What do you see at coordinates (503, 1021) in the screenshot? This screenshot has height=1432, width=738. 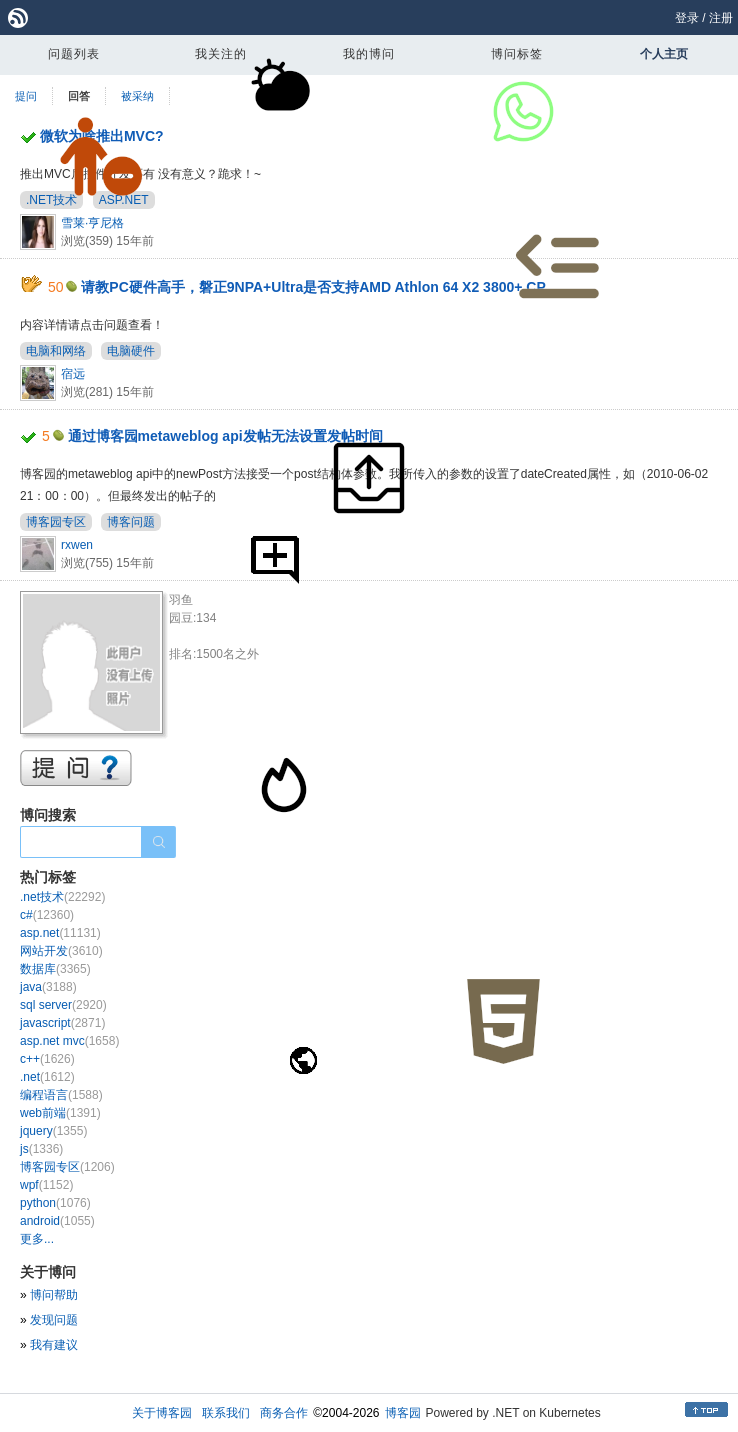 I see `indicates HTML5 technology or web development` at bounding box center [503, 1021].